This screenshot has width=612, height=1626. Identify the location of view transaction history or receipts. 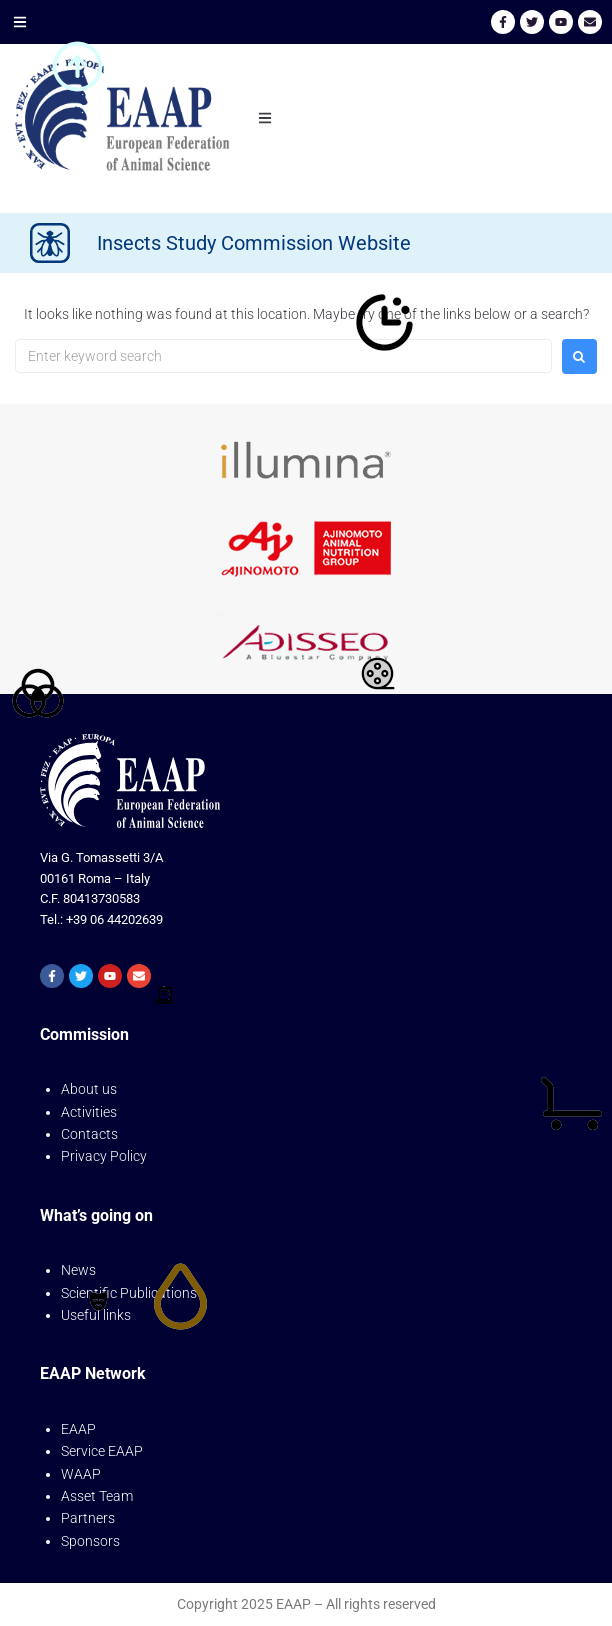
(164, 995).